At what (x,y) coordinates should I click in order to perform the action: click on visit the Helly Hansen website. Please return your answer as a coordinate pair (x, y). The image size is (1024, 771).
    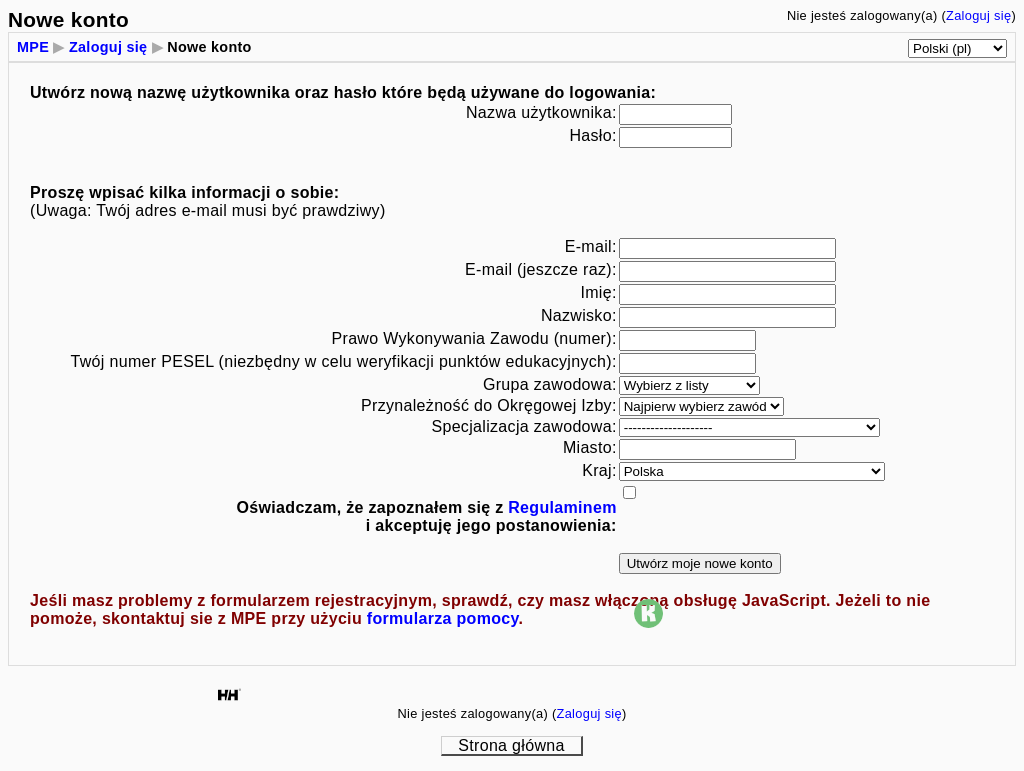
    Looking at the image, I should click on (229, 694).